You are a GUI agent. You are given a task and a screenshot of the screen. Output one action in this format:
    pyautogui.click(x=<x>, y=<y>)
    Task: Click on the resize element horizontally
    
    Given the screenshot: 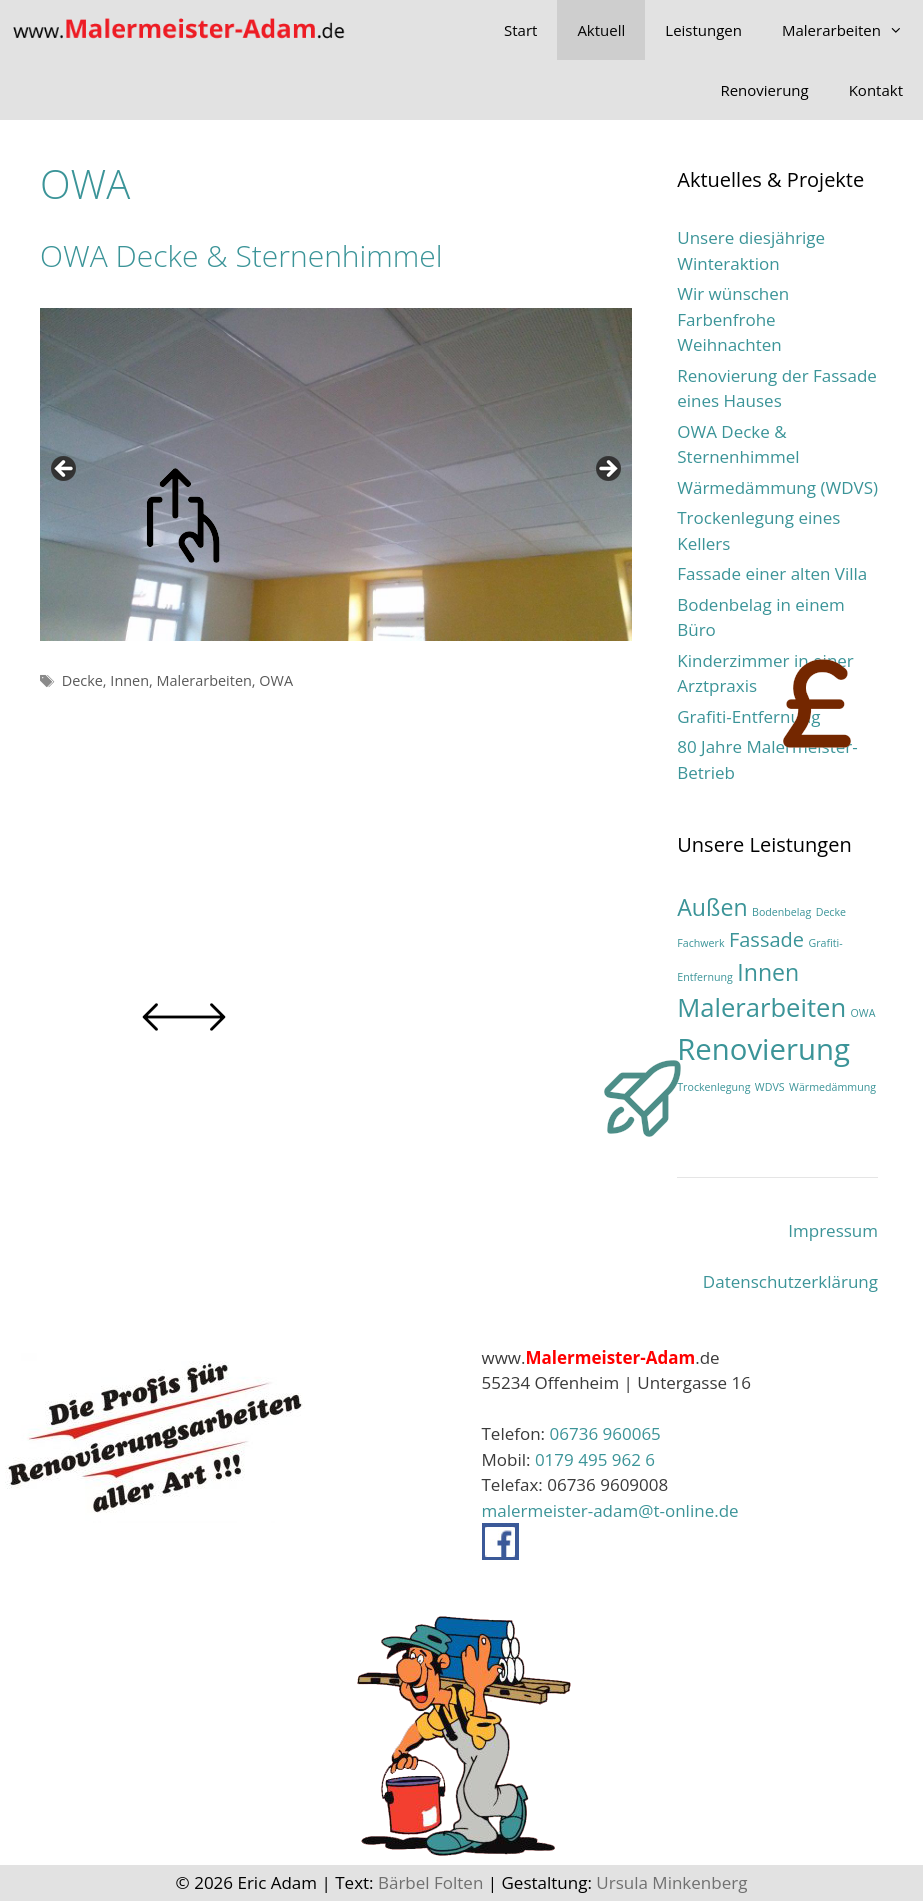 What is the action you would take?
    pyautogui.click(x=184, y=1017)
    